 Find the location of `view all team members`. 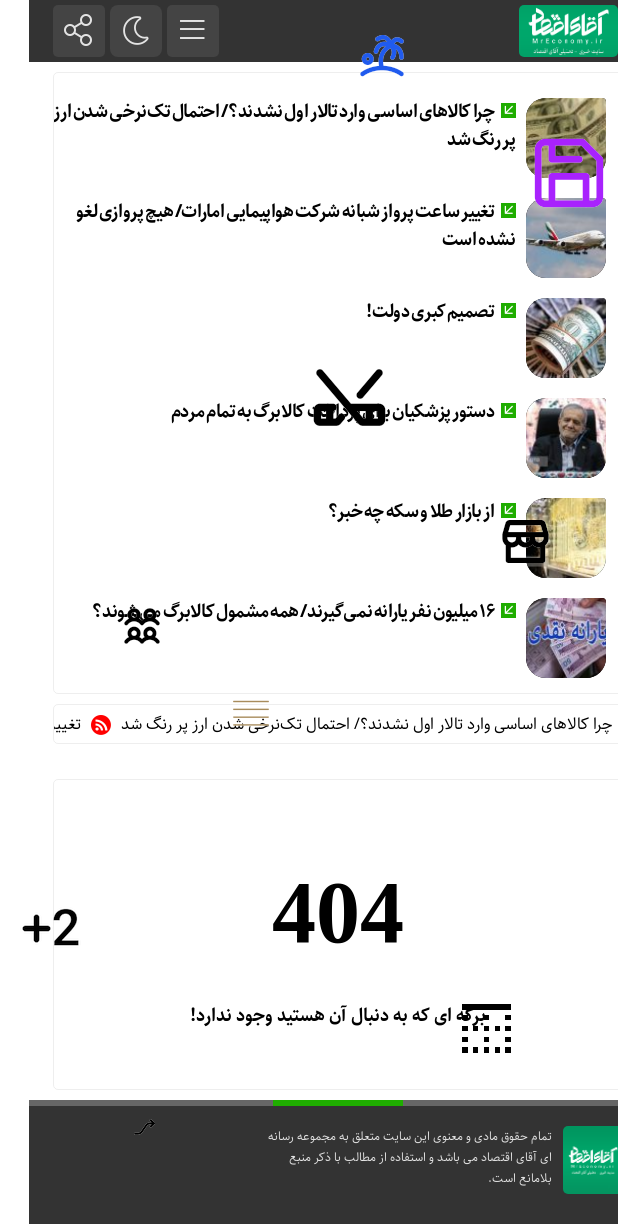

view all team members is located at coordinates (142, 626).